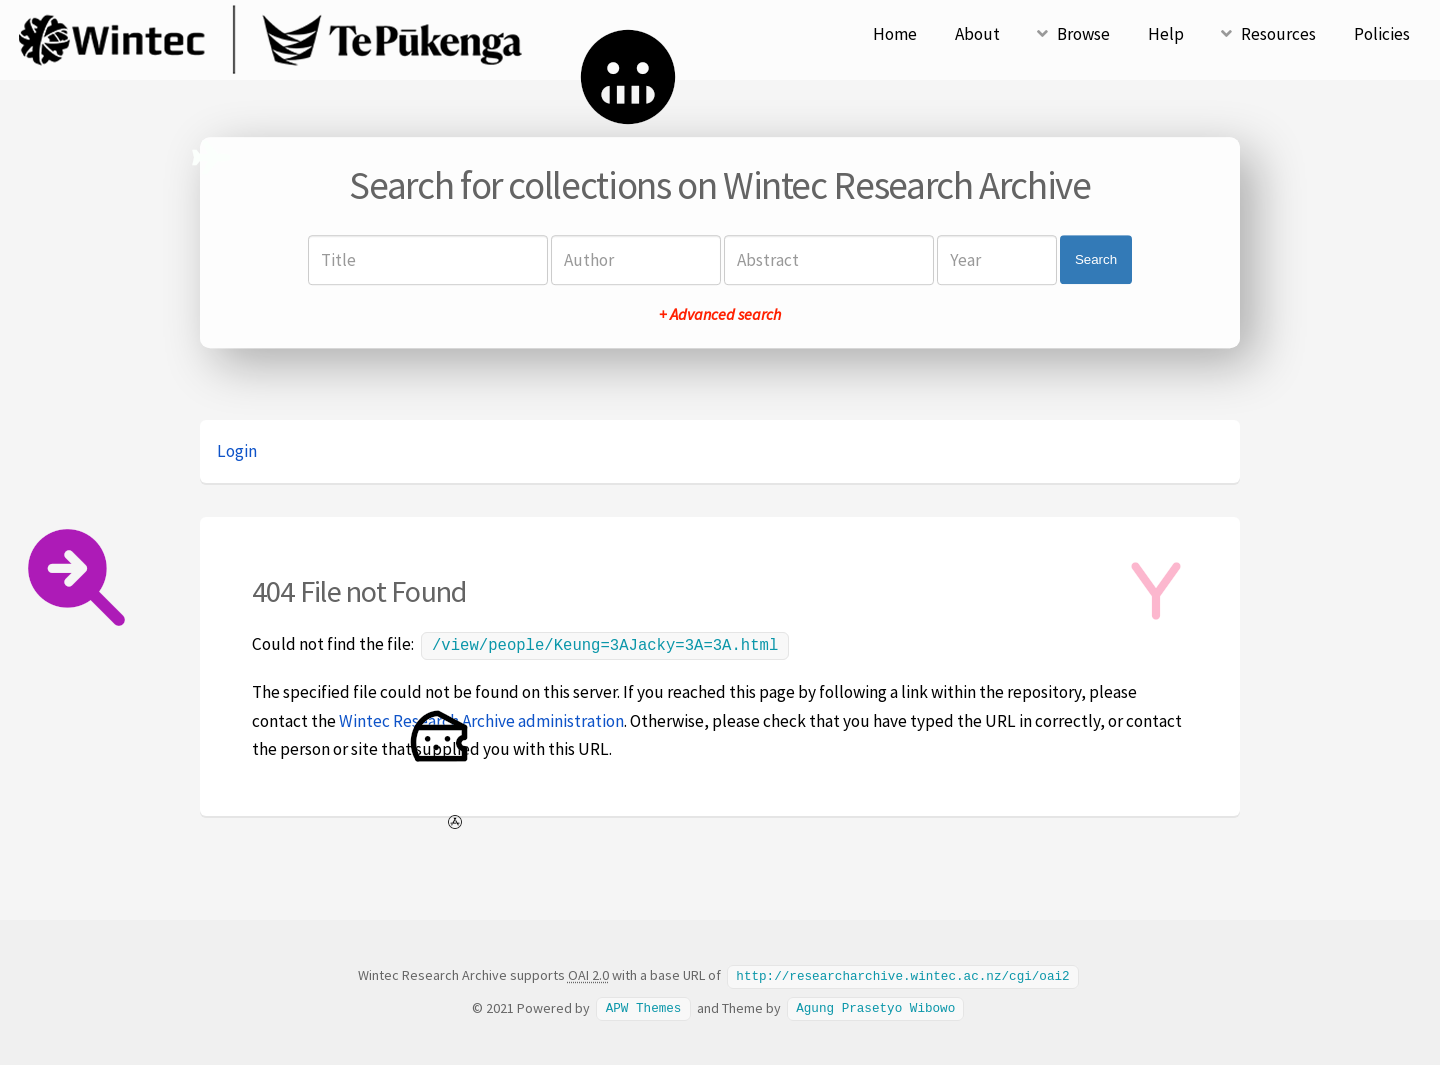  What do you see at coordinates (439, 736) in the screenshot?
I see `browse dairy or cheese products` at bounding box center [439, 736].